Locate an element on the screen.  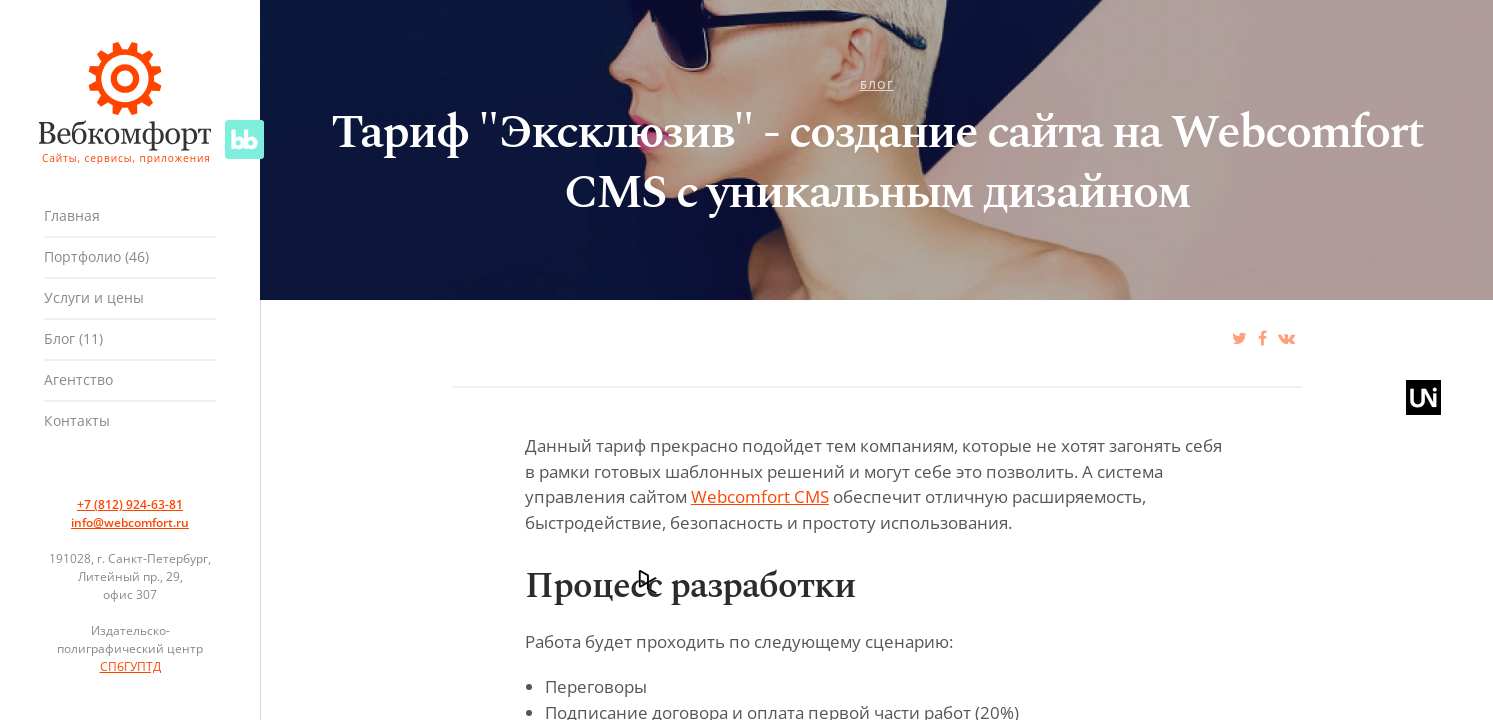
budibase app or service logo is located at coordinates (244, 139).